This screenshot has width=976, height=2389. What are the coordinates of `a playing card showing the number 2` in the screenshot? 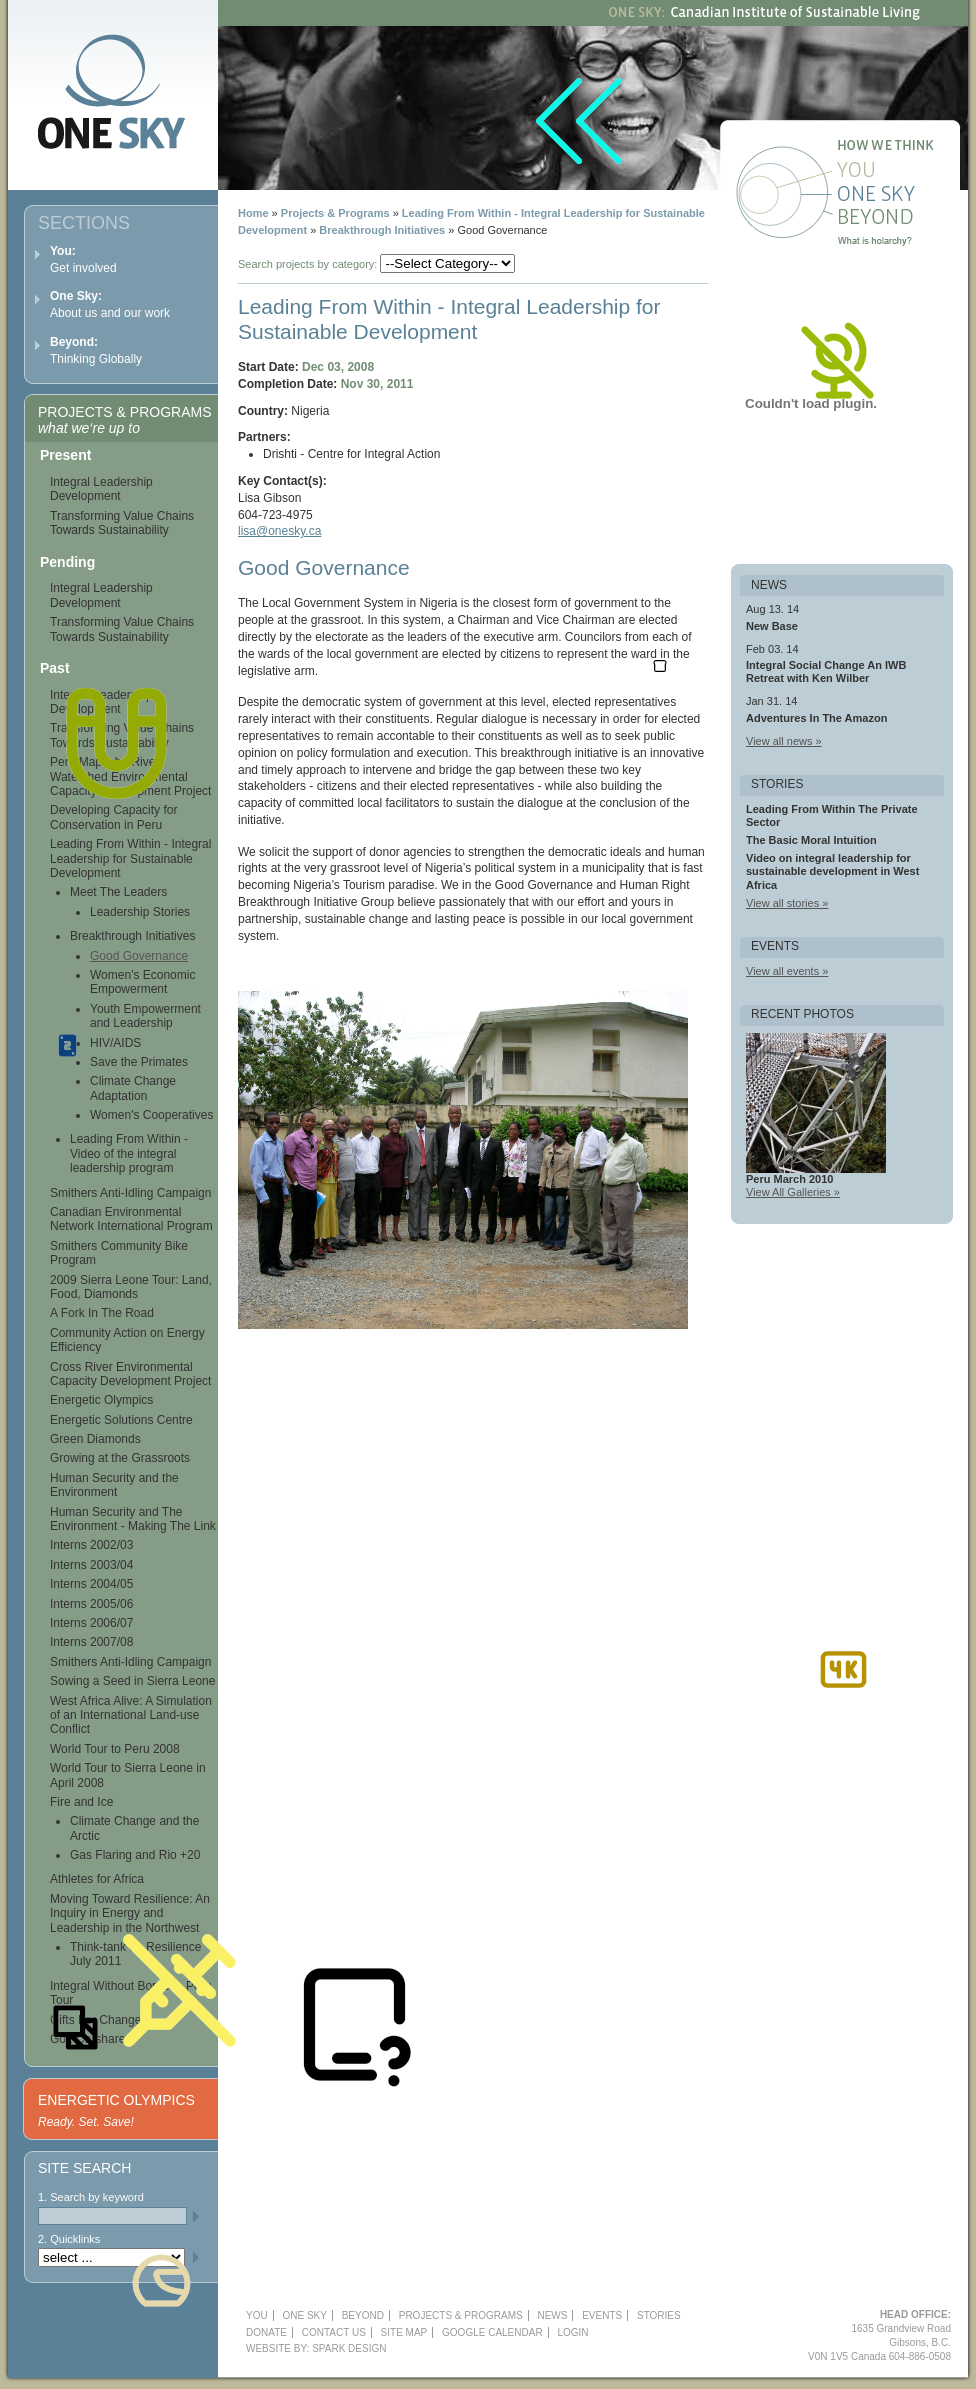 It's located at (67, 1045).